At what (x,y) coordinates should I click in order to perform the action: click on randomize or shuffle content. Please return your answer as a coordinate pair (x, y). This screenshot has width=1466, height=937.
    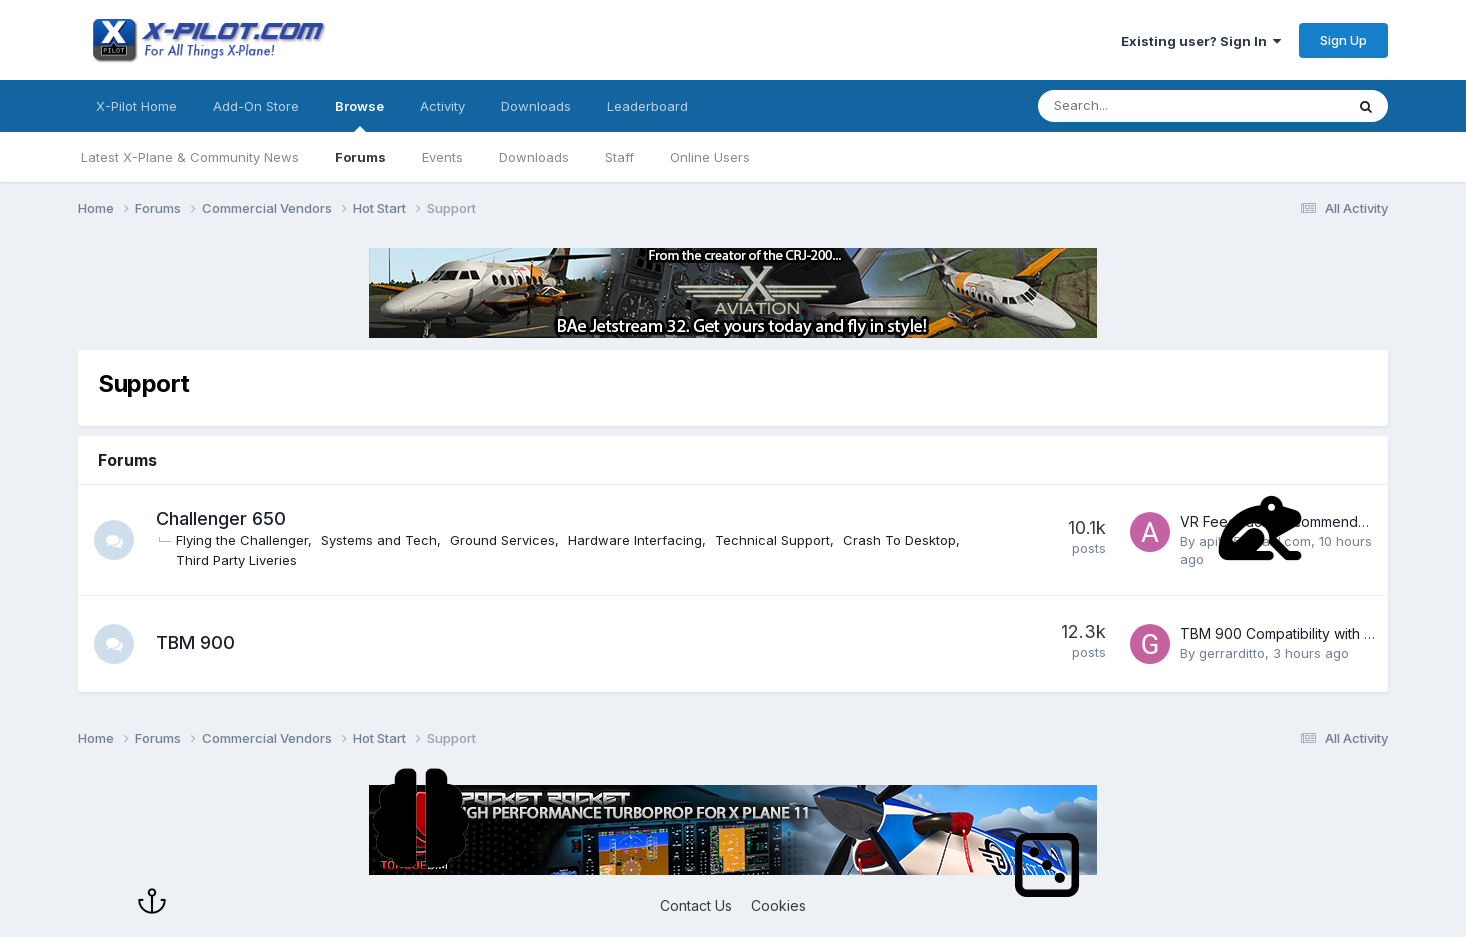
    Looking at the image, I should click on (1047, 865).